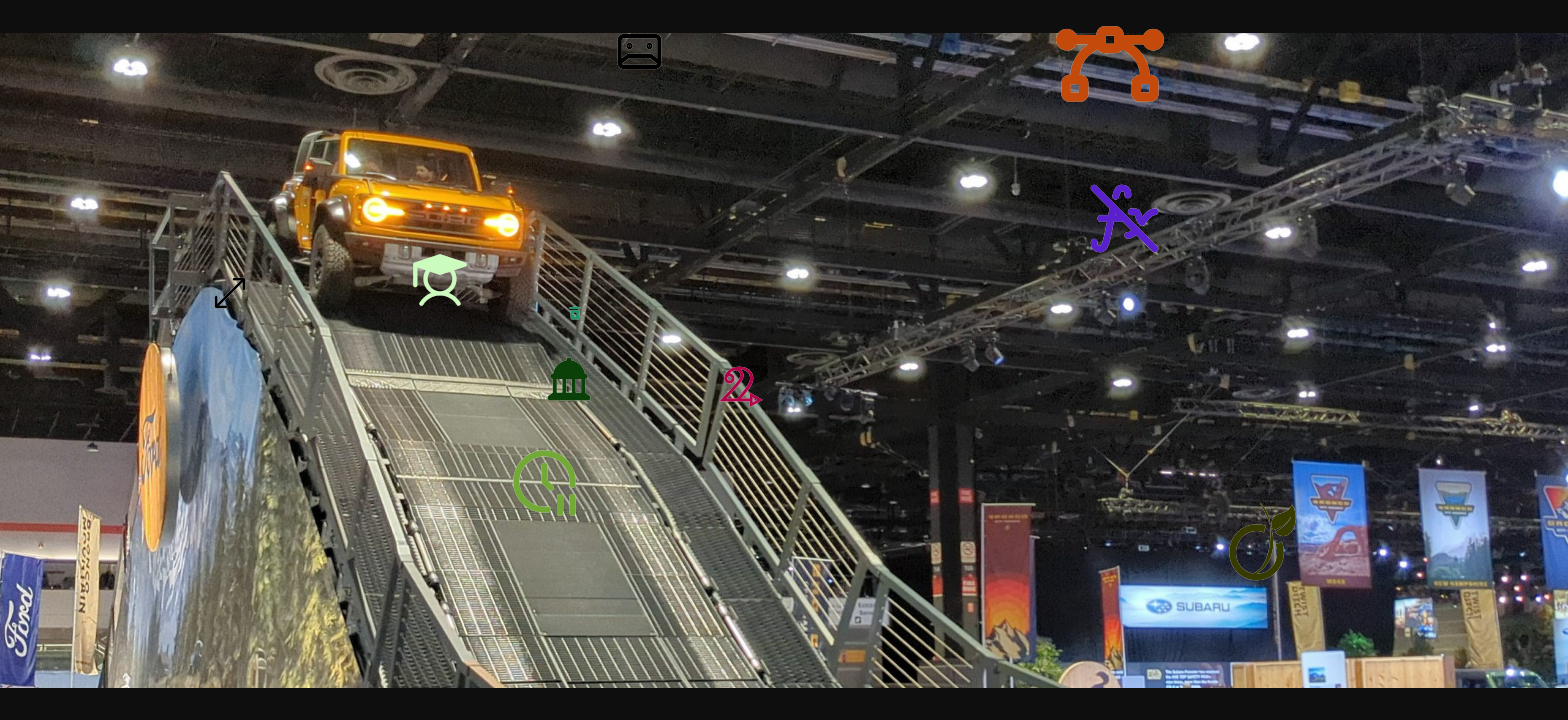 The width and height of the screenshot is (1568, 720). What do you see at coordinates (1262, 541) in the screenshot?
I see `link to viadeo professional network profile` at bounding box center [1262, 541].